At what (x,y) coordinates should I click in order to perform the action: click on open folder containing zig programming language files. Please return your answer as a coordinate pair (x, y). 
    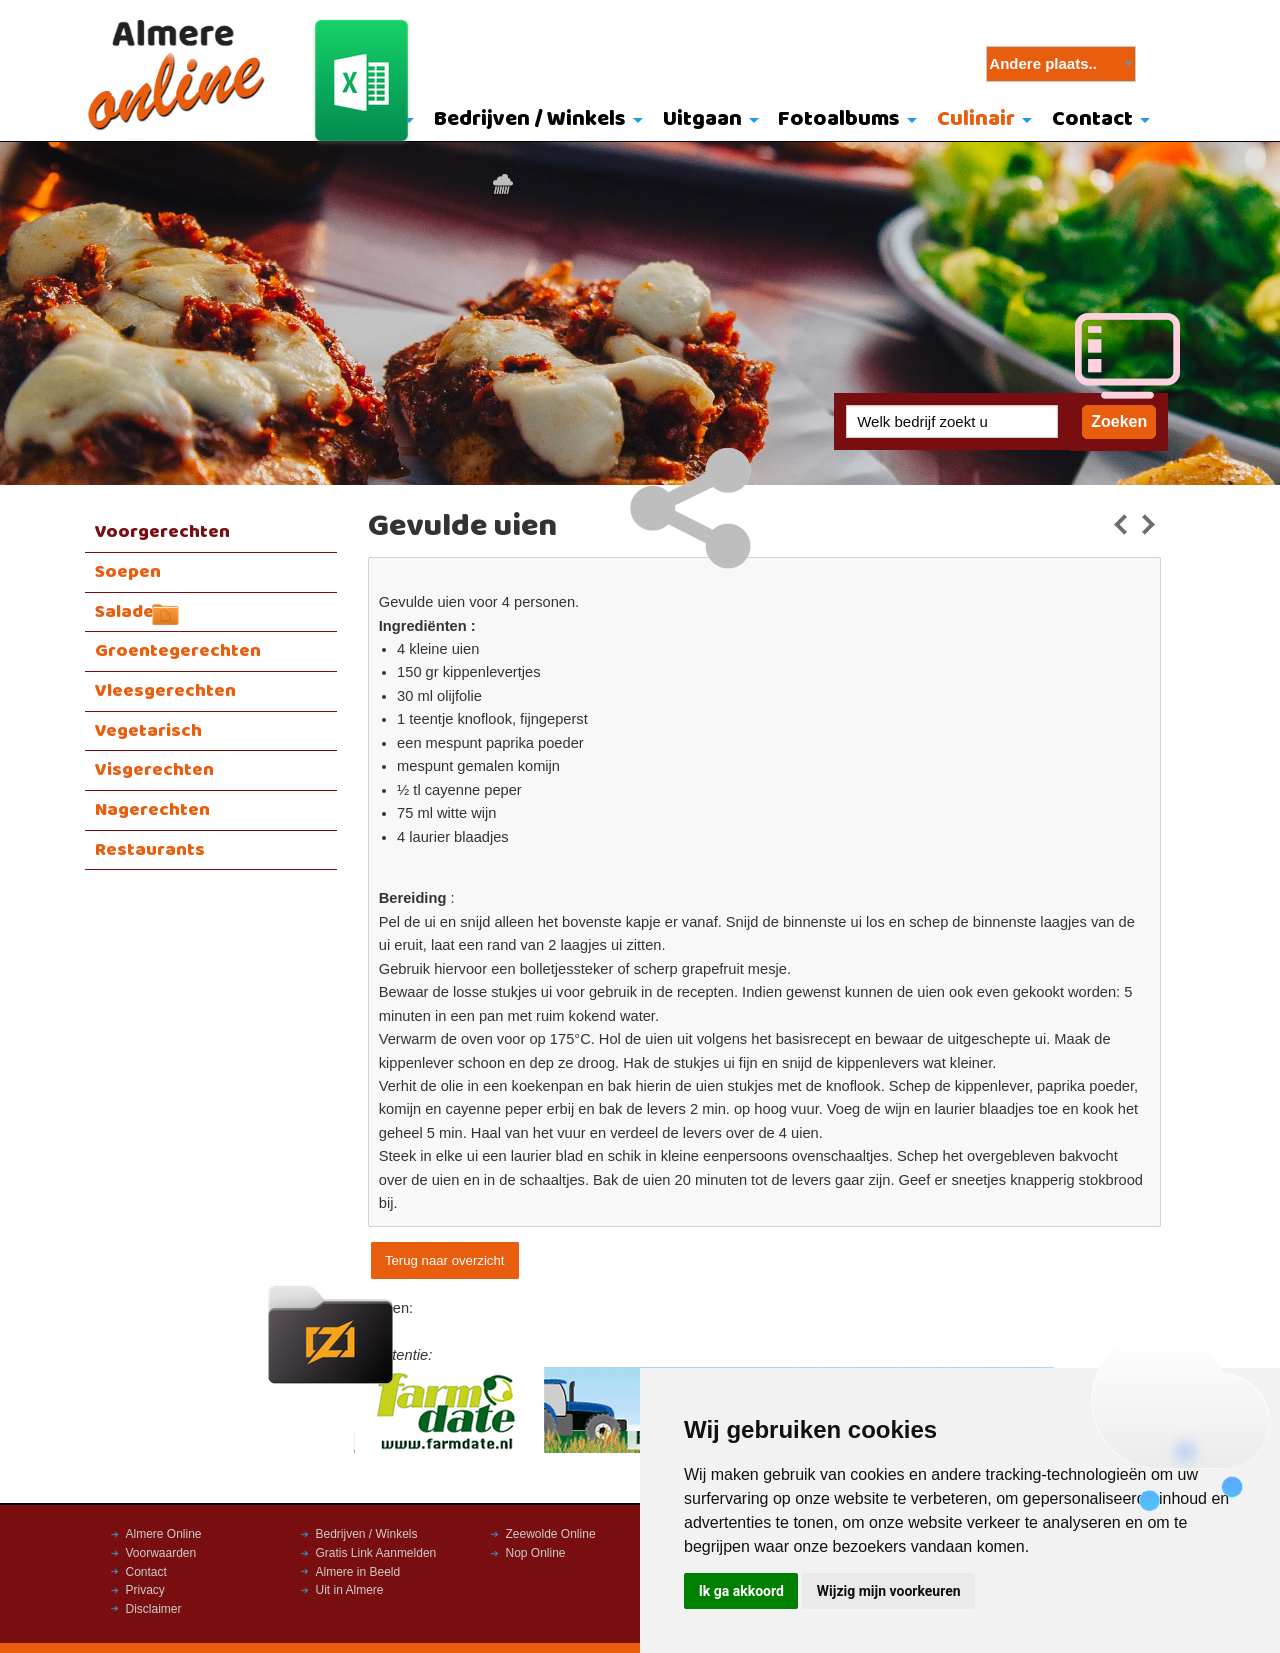
    Looking at the image, I should click on (330, 1338).